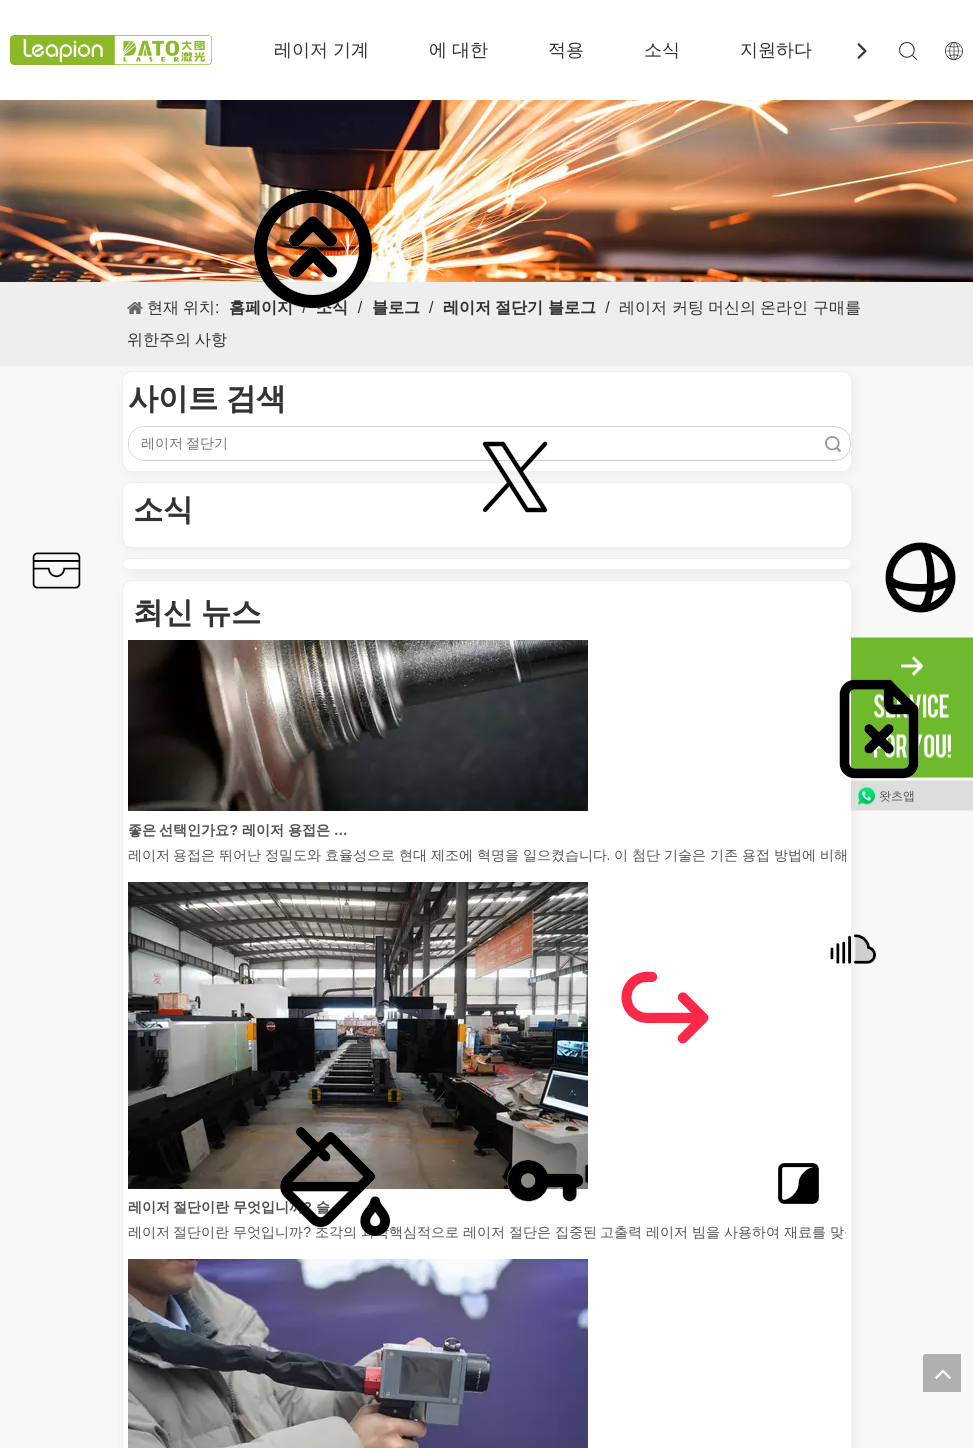 Image resolution: width=973 pixels, height=1448 pixels. I want to click on access VPN or secure connection settings, so click(545, 1180).